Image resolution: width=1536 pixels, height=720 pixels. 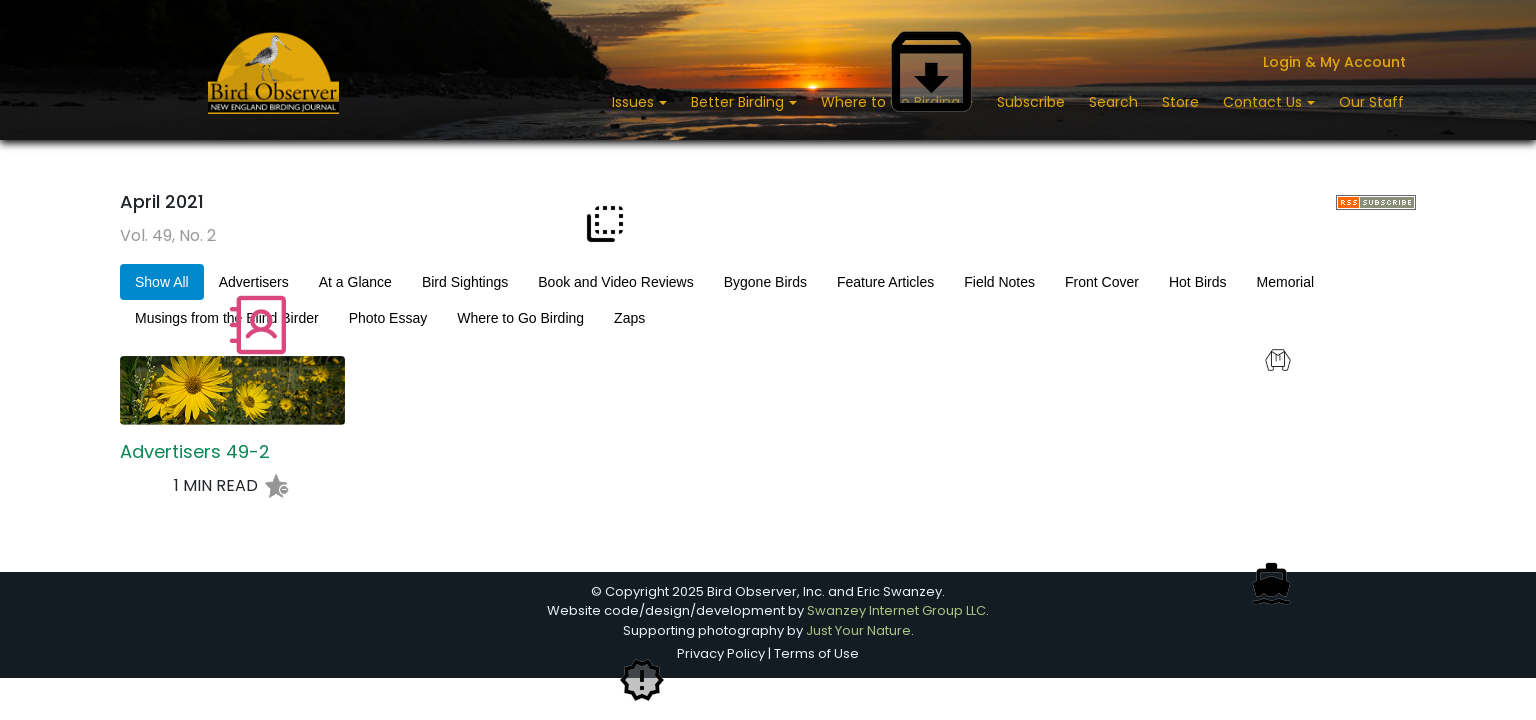 I want to click on browse casual or streetwear clothing, so click(x=1278, y=360).